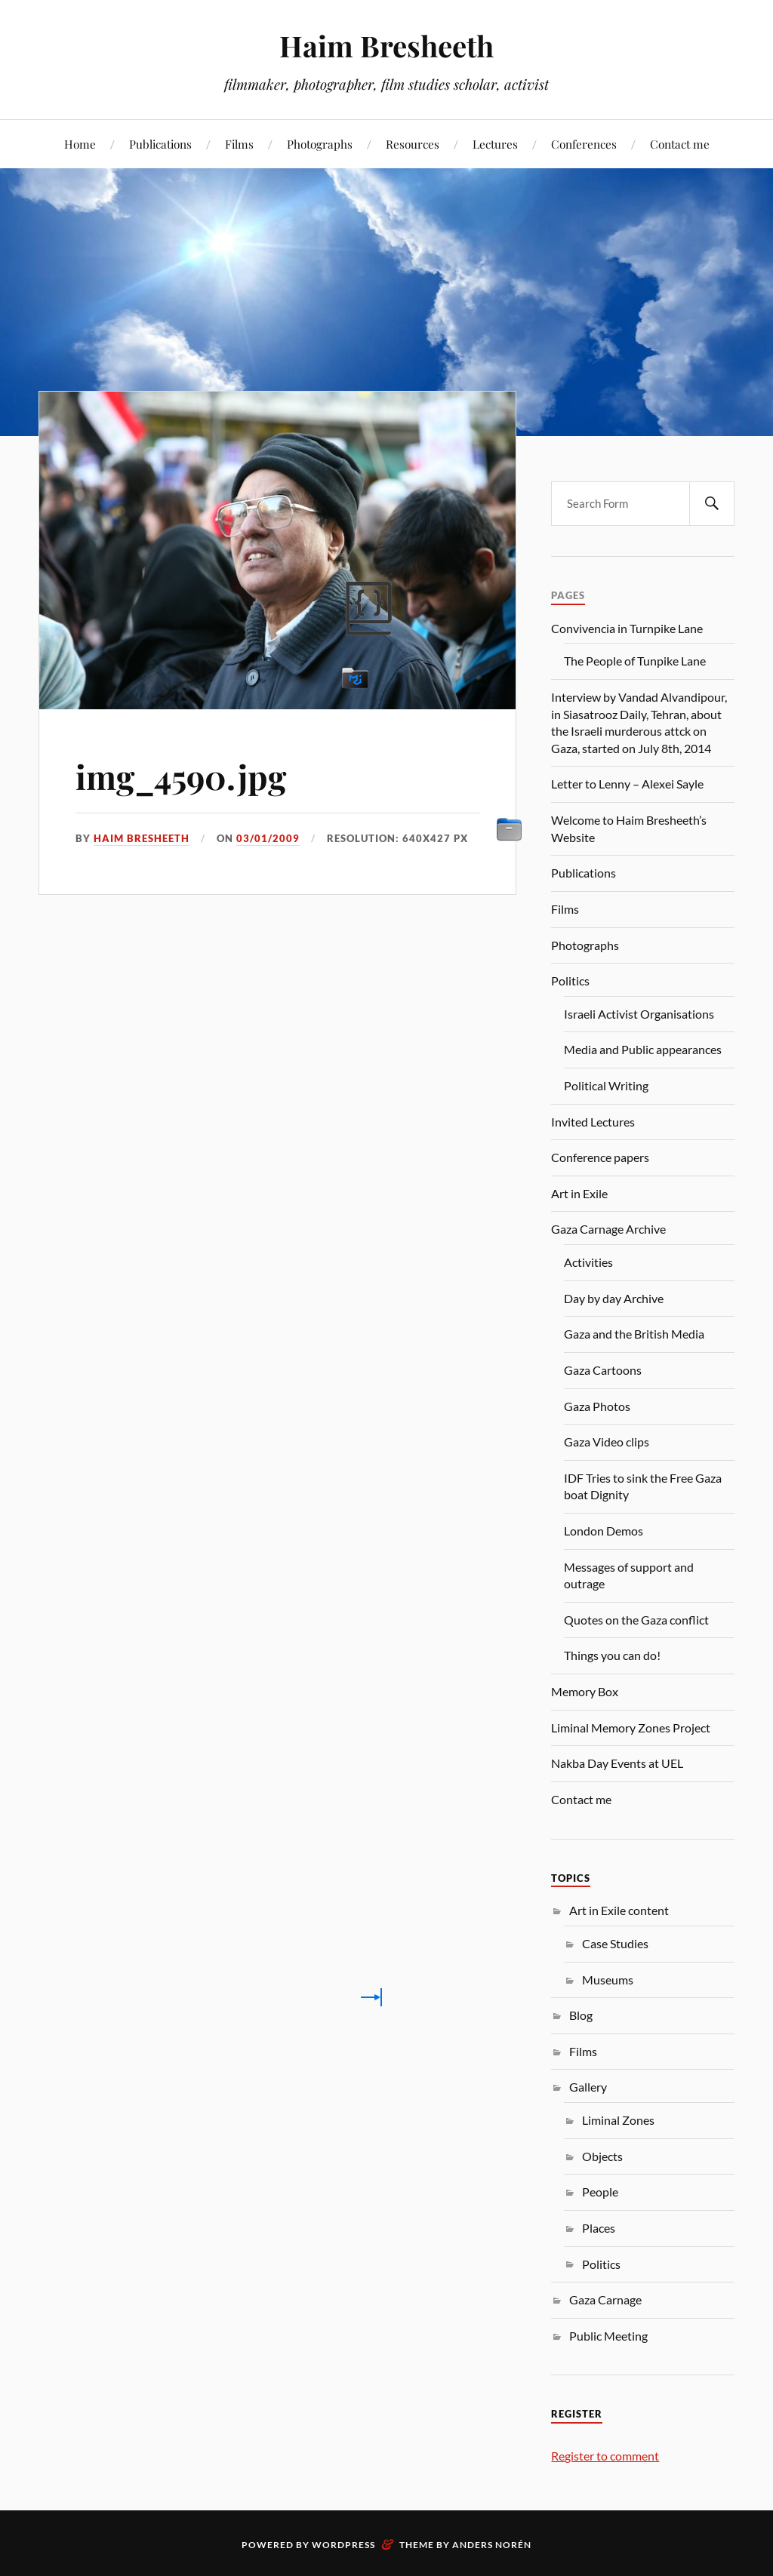 This screenshot has height=2576, width=773. I want to click on open file manager application, so click(509, 828).